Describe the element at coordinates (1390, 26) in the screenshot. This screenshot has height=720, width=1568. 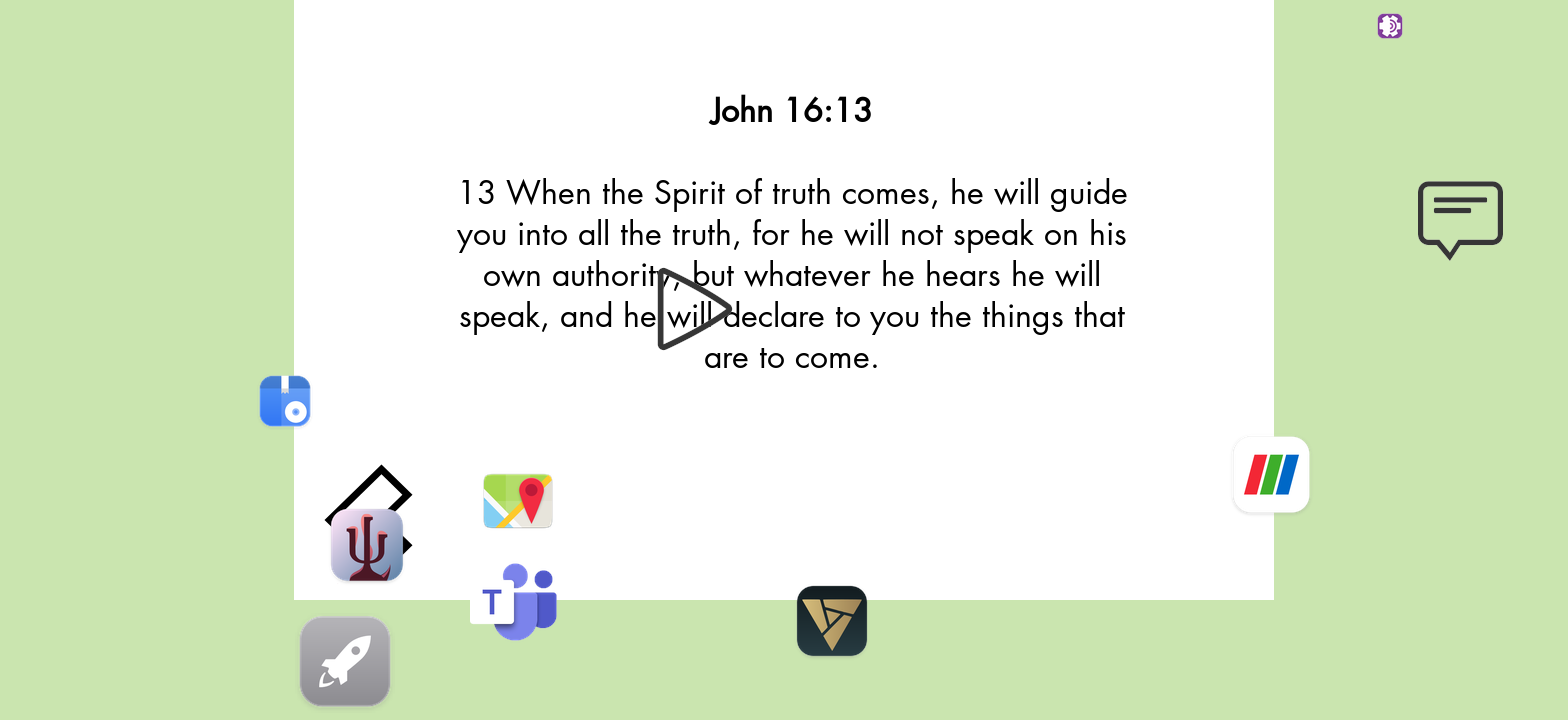
I see `open carburetor app settings` at that location.